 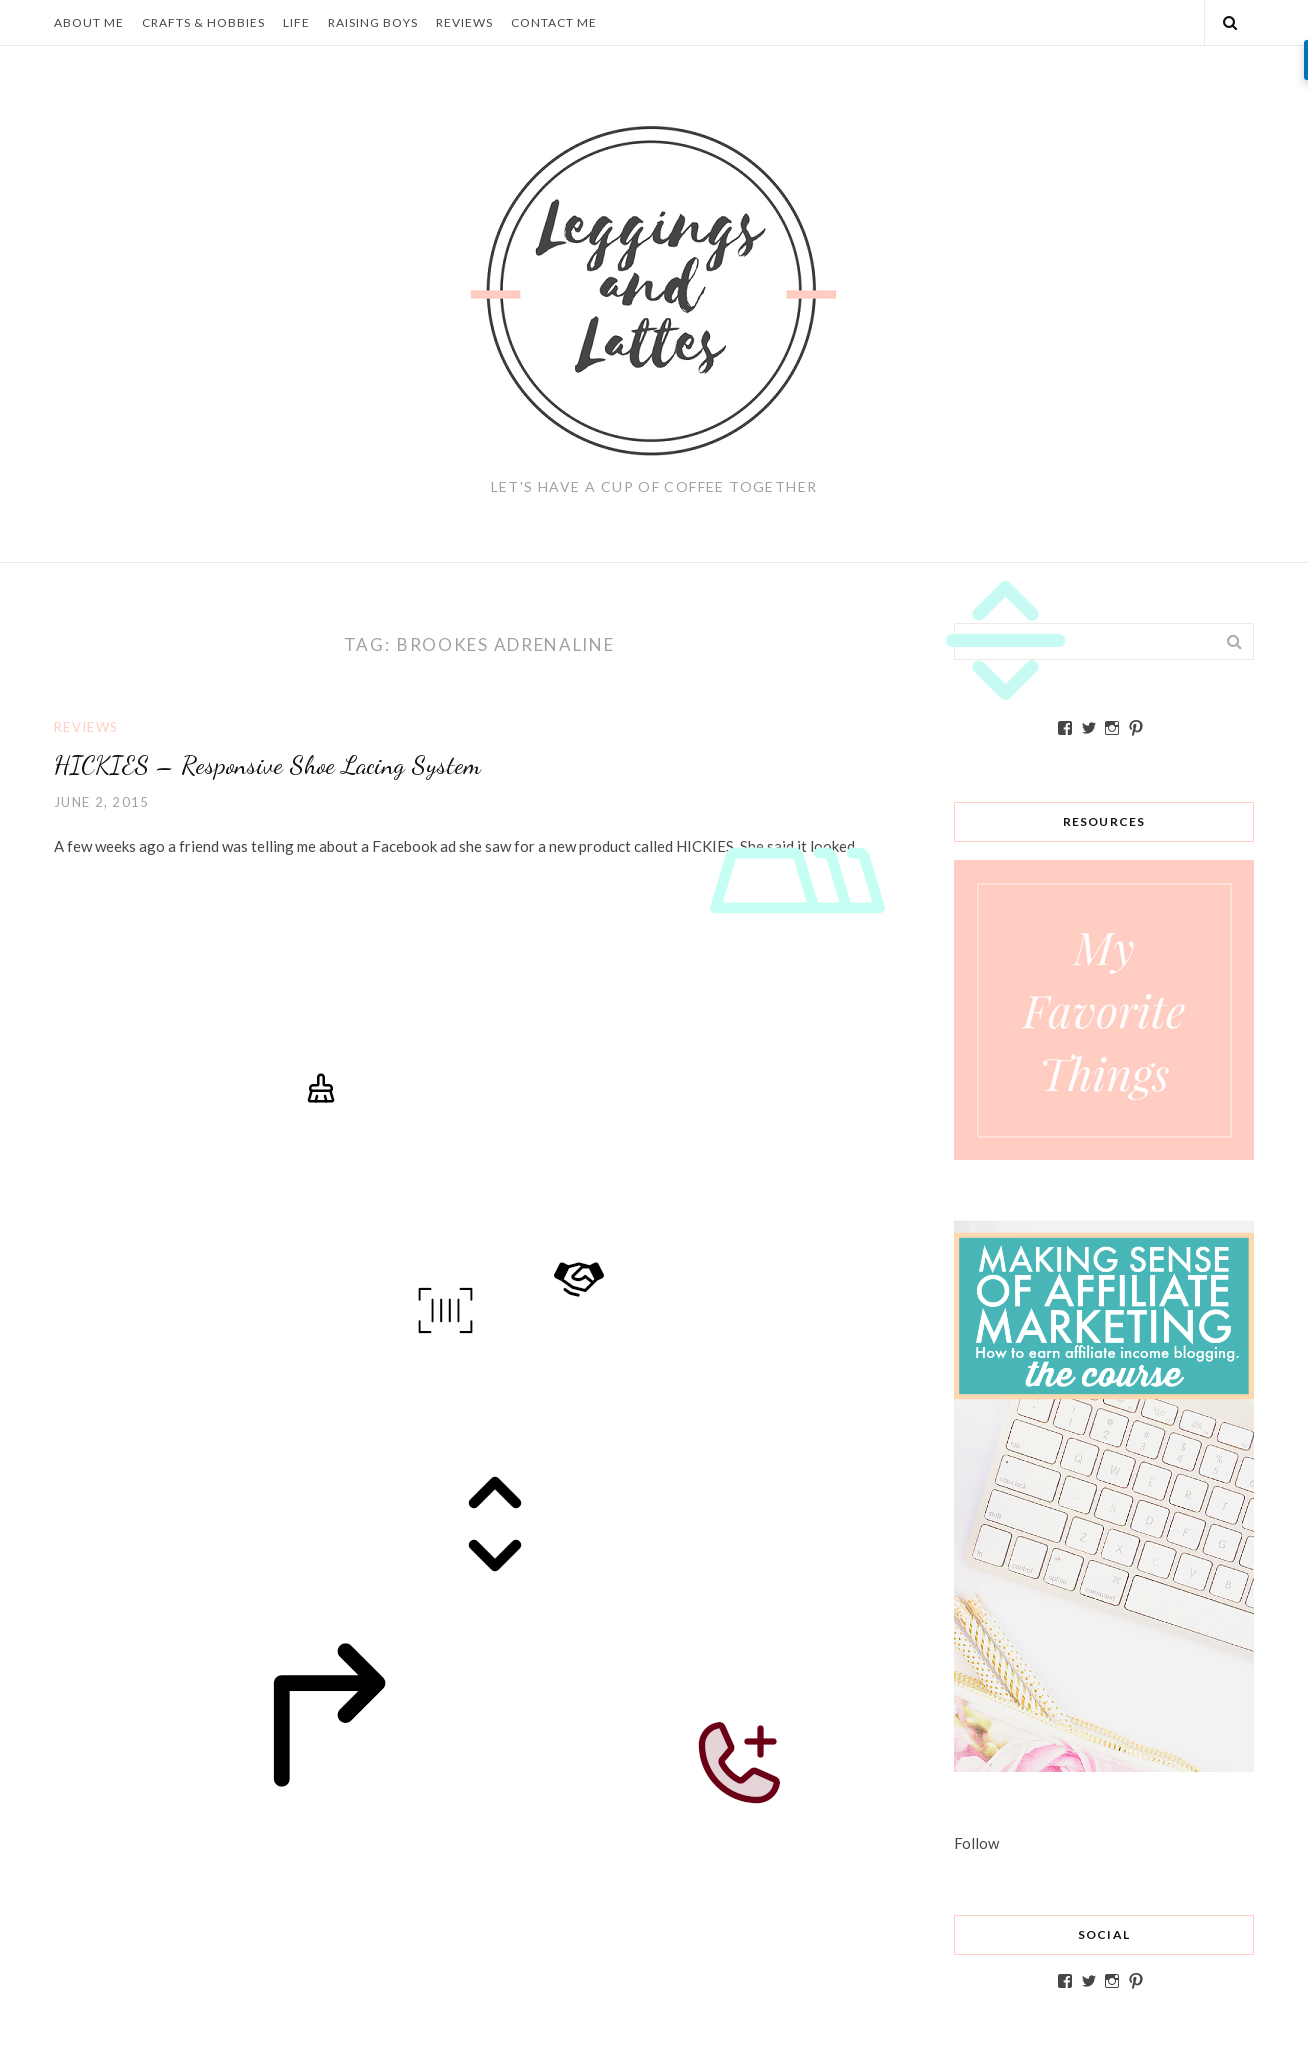 What do you see at coordinates (319, 1715) in the screenshot?
I see `reply to a message or forward content` at bounding box center [319, 1715].